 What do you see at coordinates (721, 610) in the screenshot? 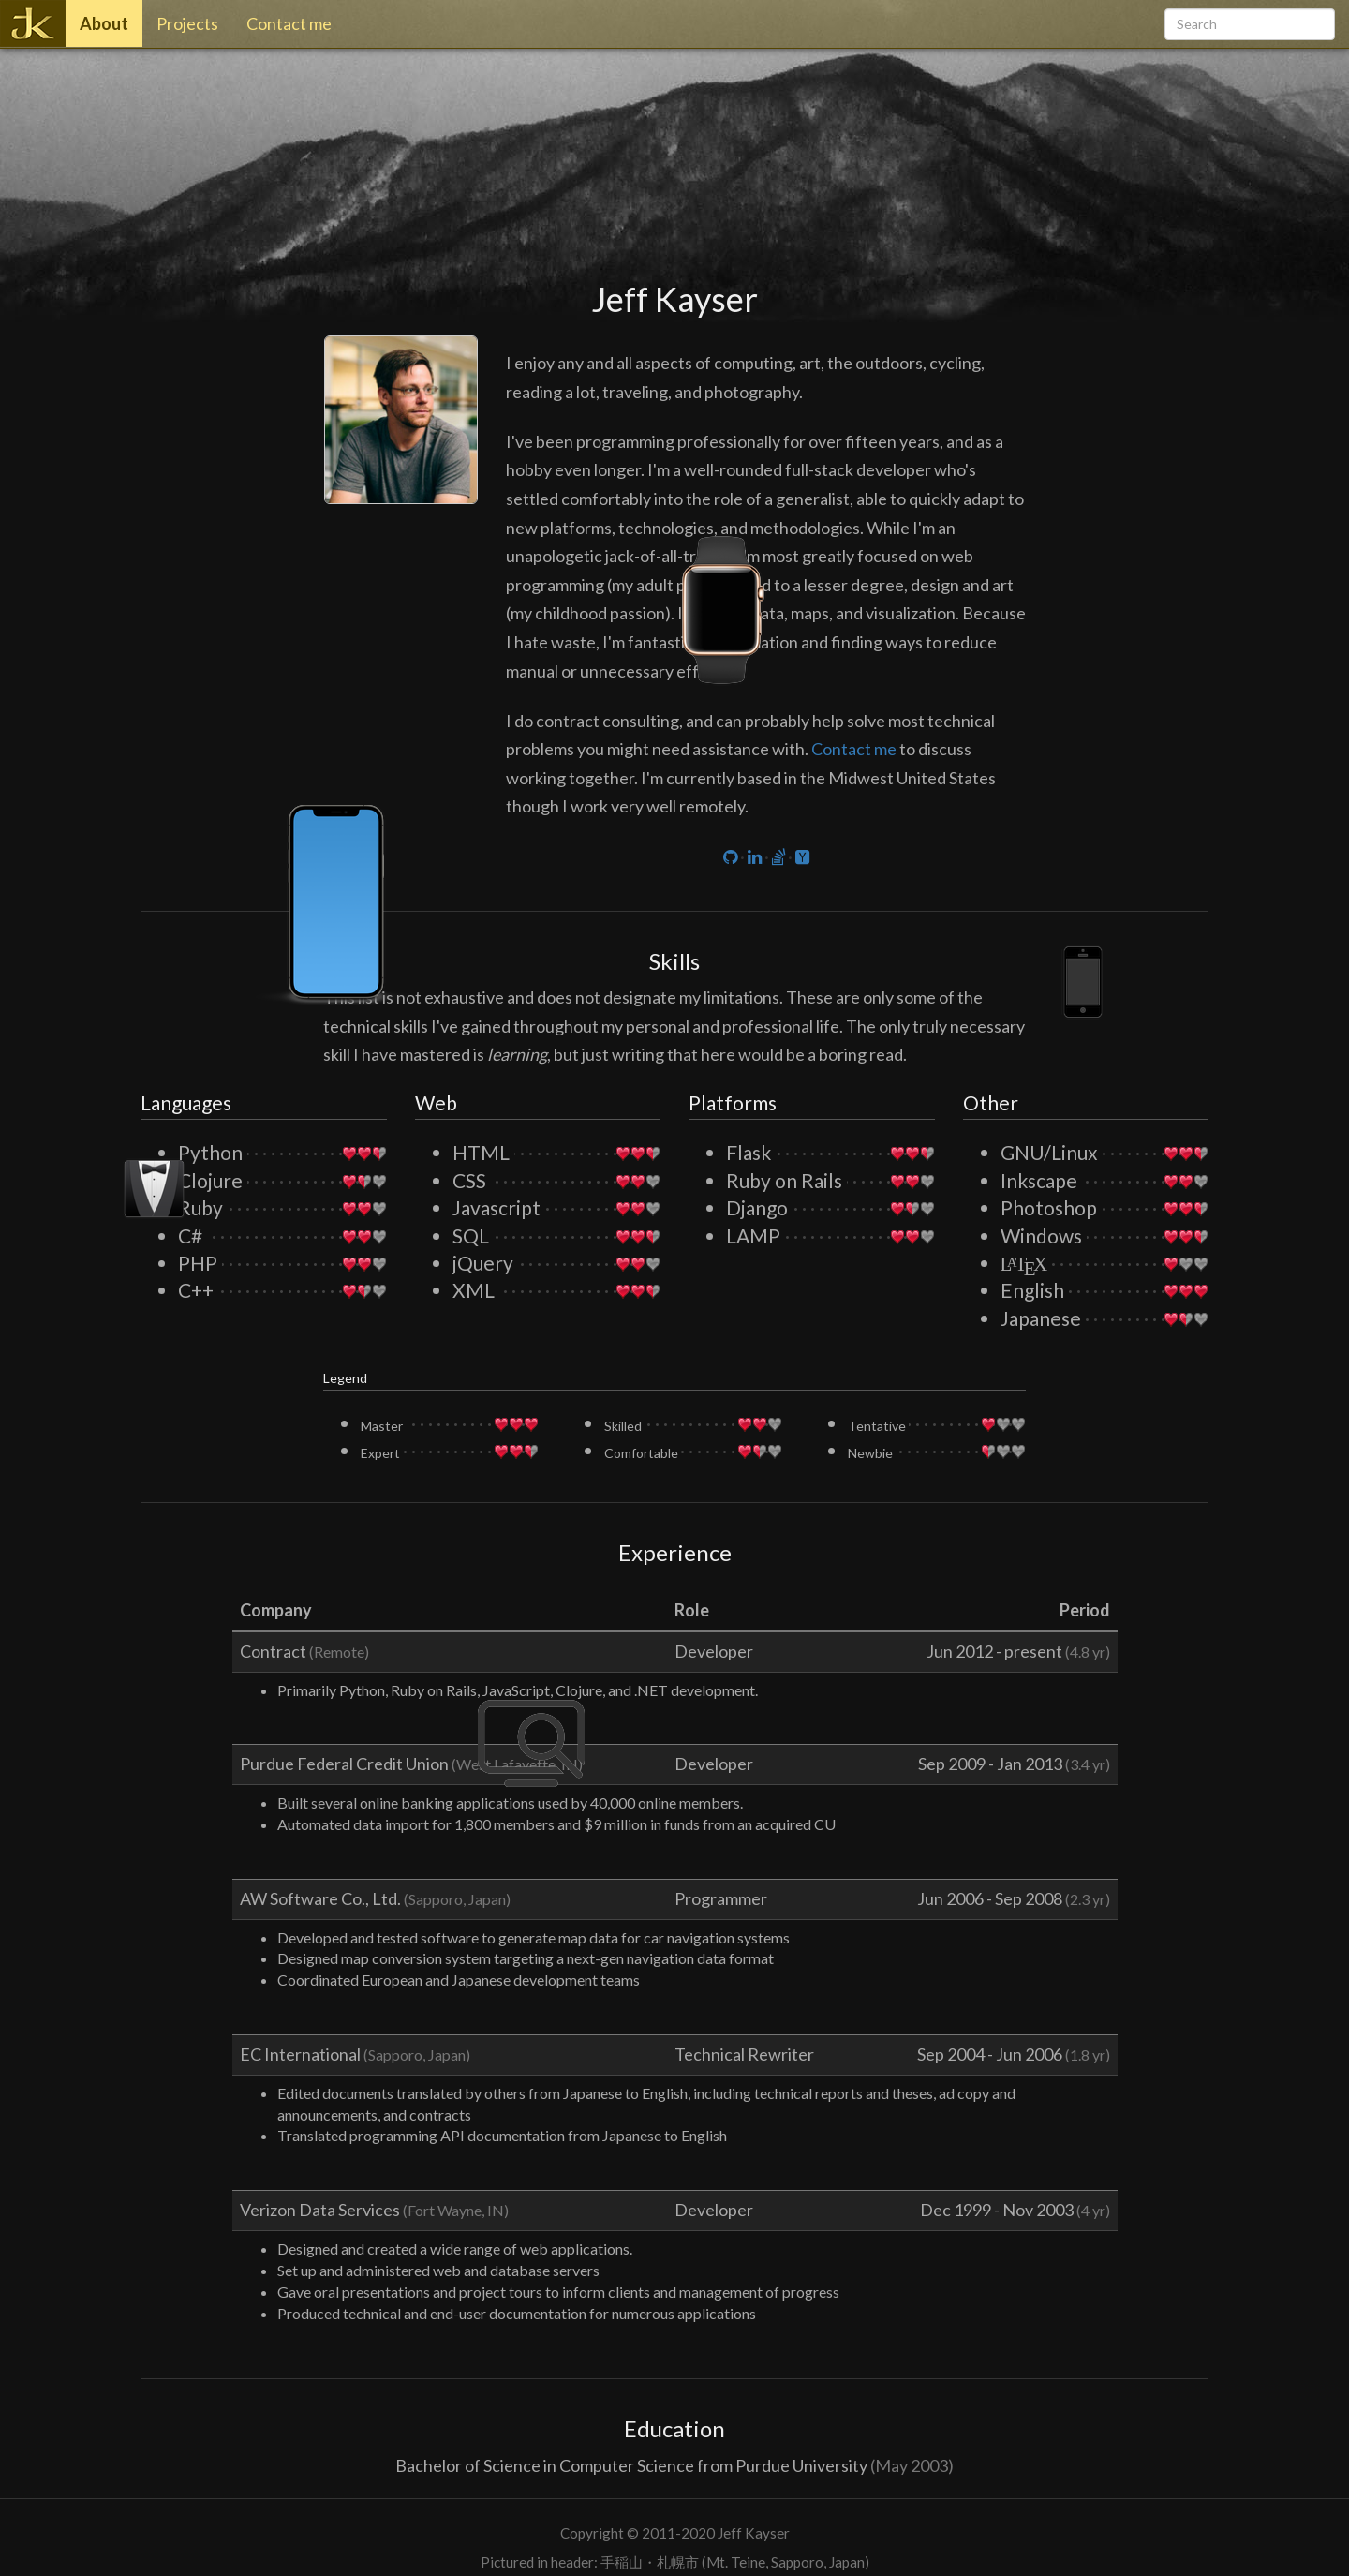
I see `manage connected Apple Watch device` at bounding box center [721, 610].